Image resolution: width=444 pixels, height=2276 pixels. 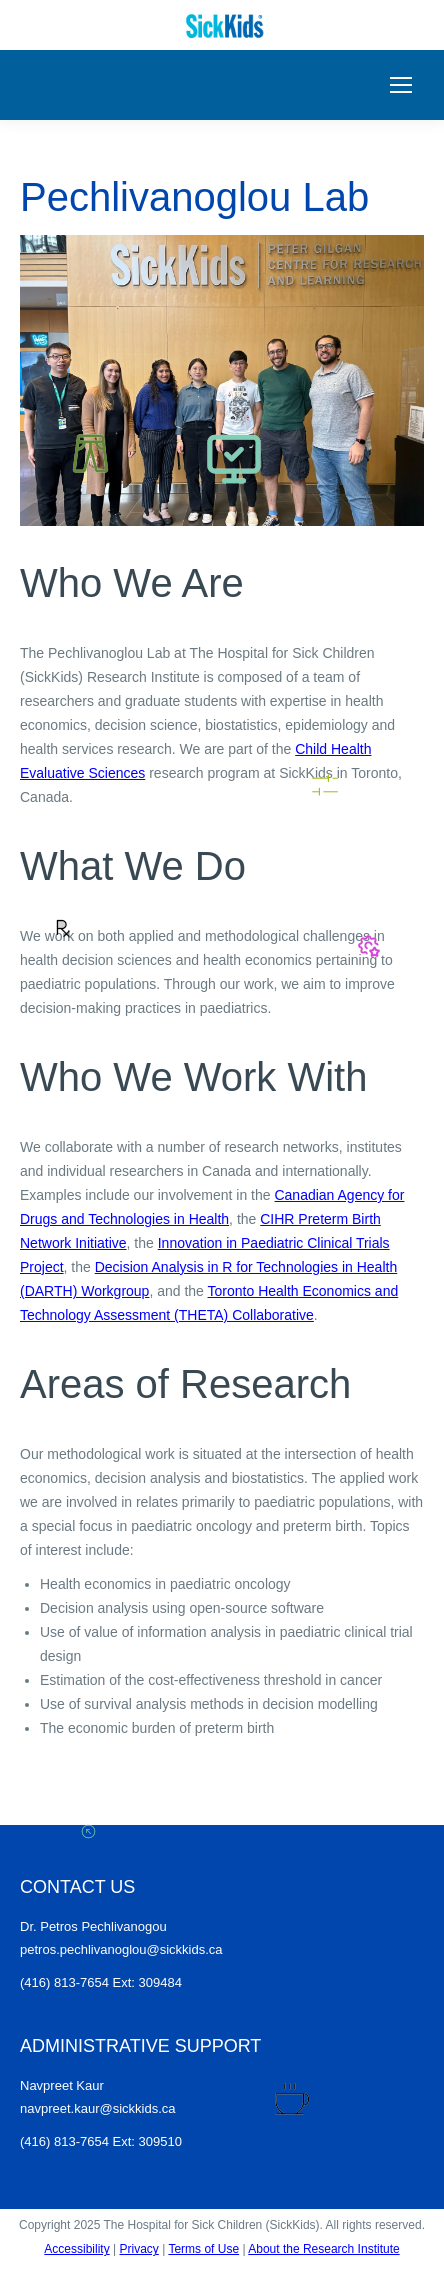 I want to click on find nearby coffee shops or cafes, so click(x=291, y=2100).